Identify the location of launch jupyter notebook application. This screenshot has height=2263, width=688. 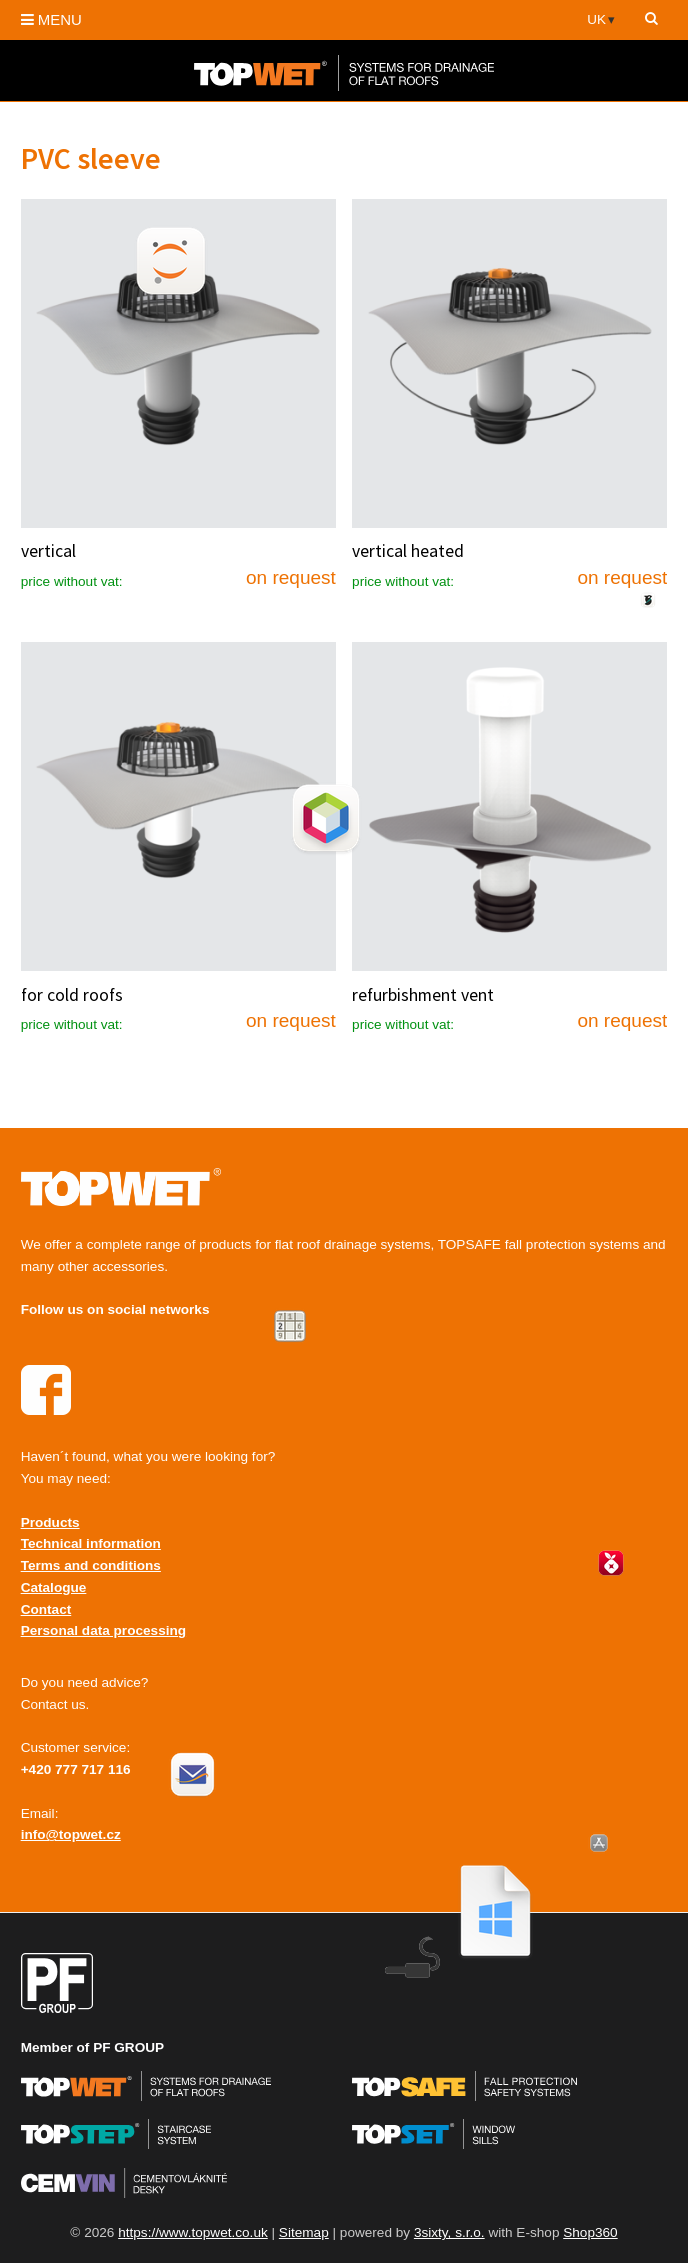
(170, 261).